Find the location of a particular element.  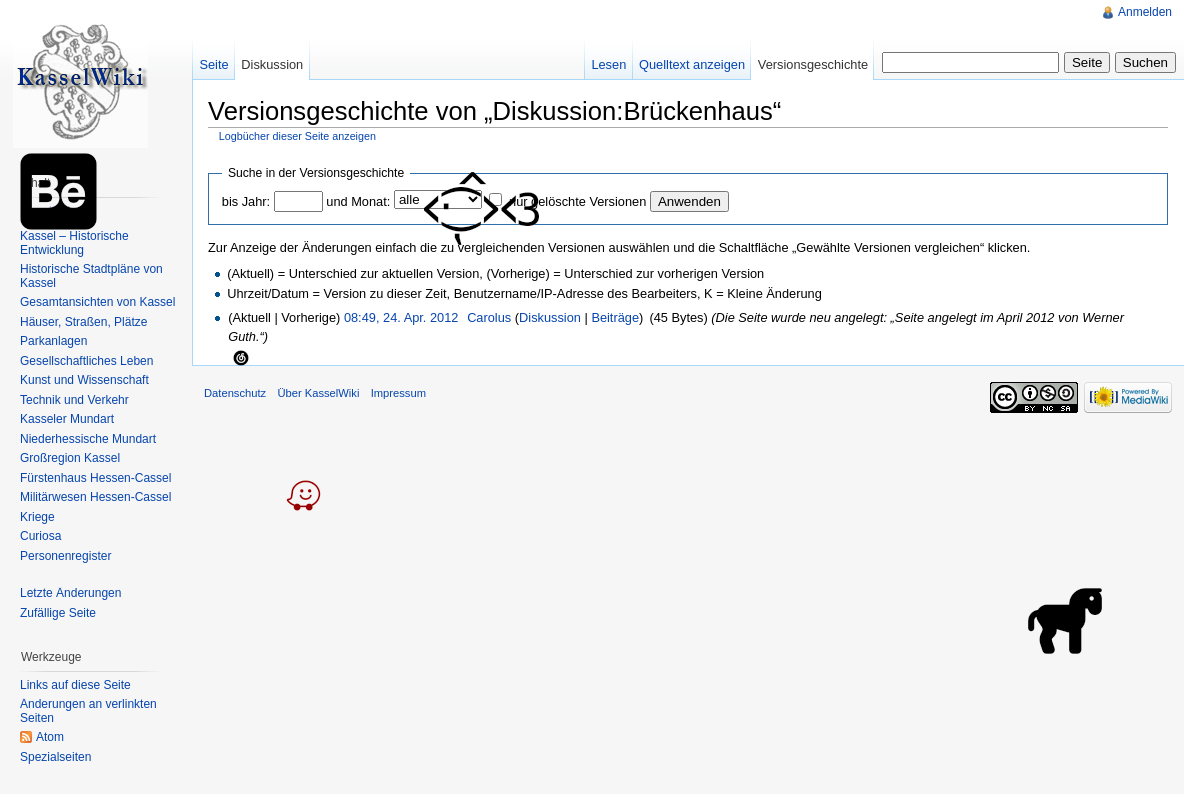

open netease cloud music app is located at coordinates (241, 358).